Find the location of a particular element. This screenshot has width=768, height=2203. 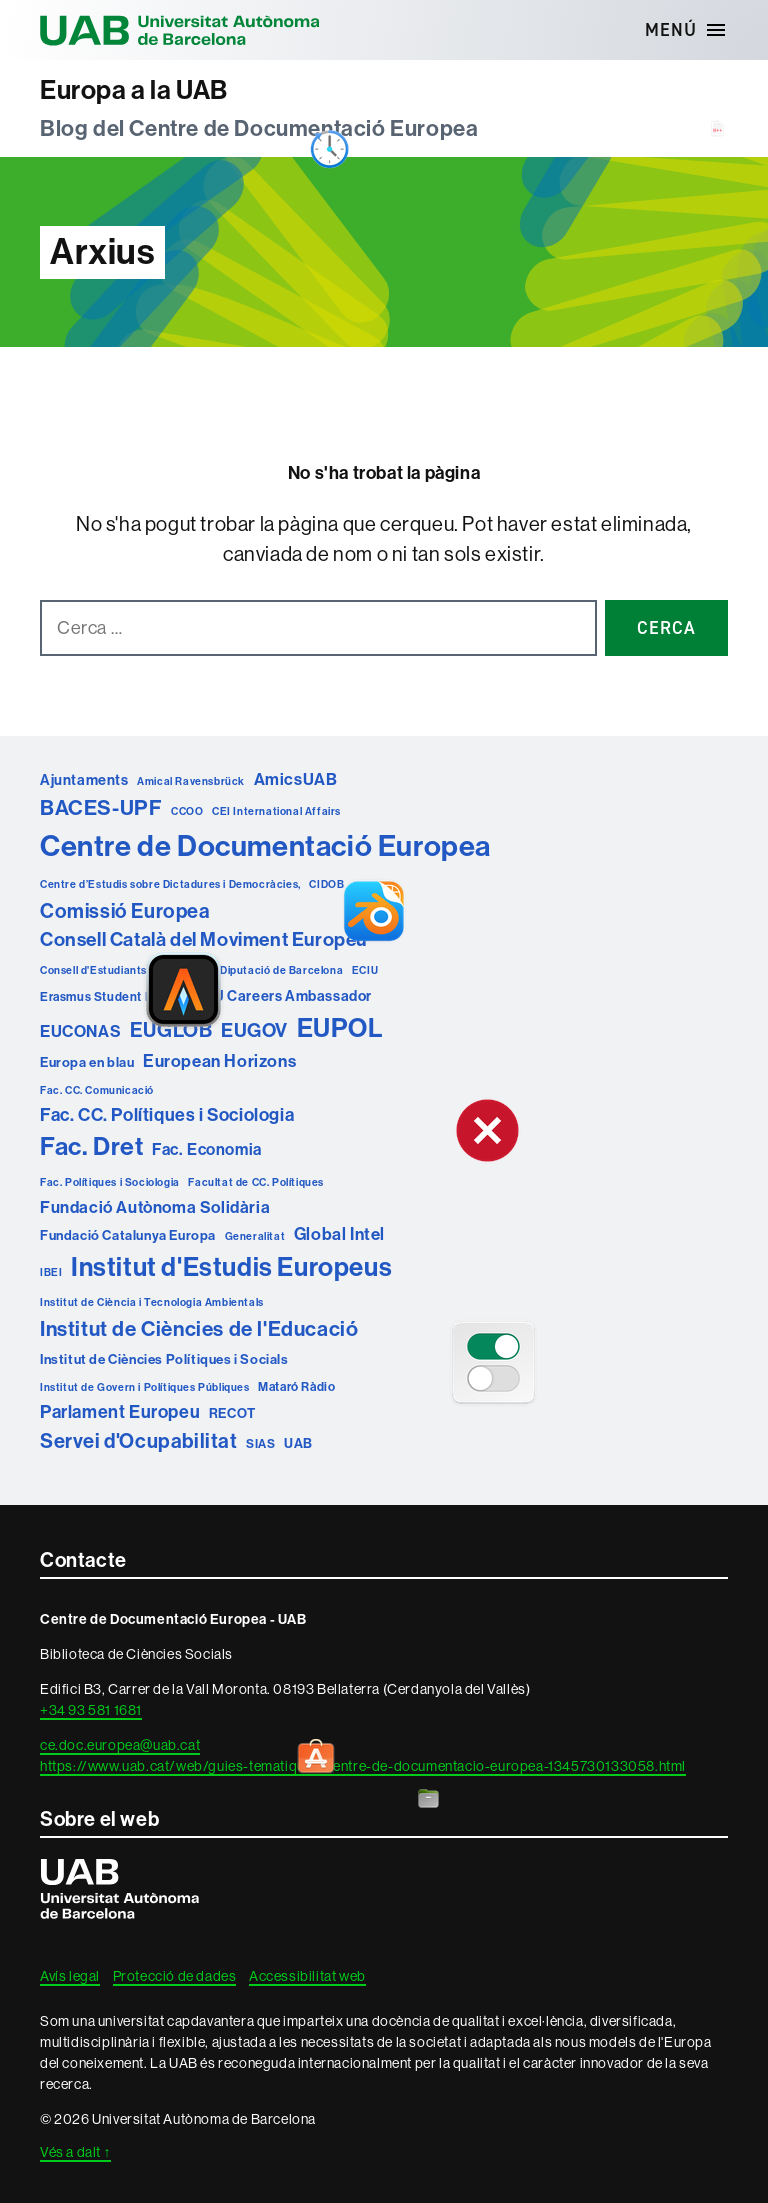

open gnome tweaks to customize desktop settings is located at coordinates (493, 1362).